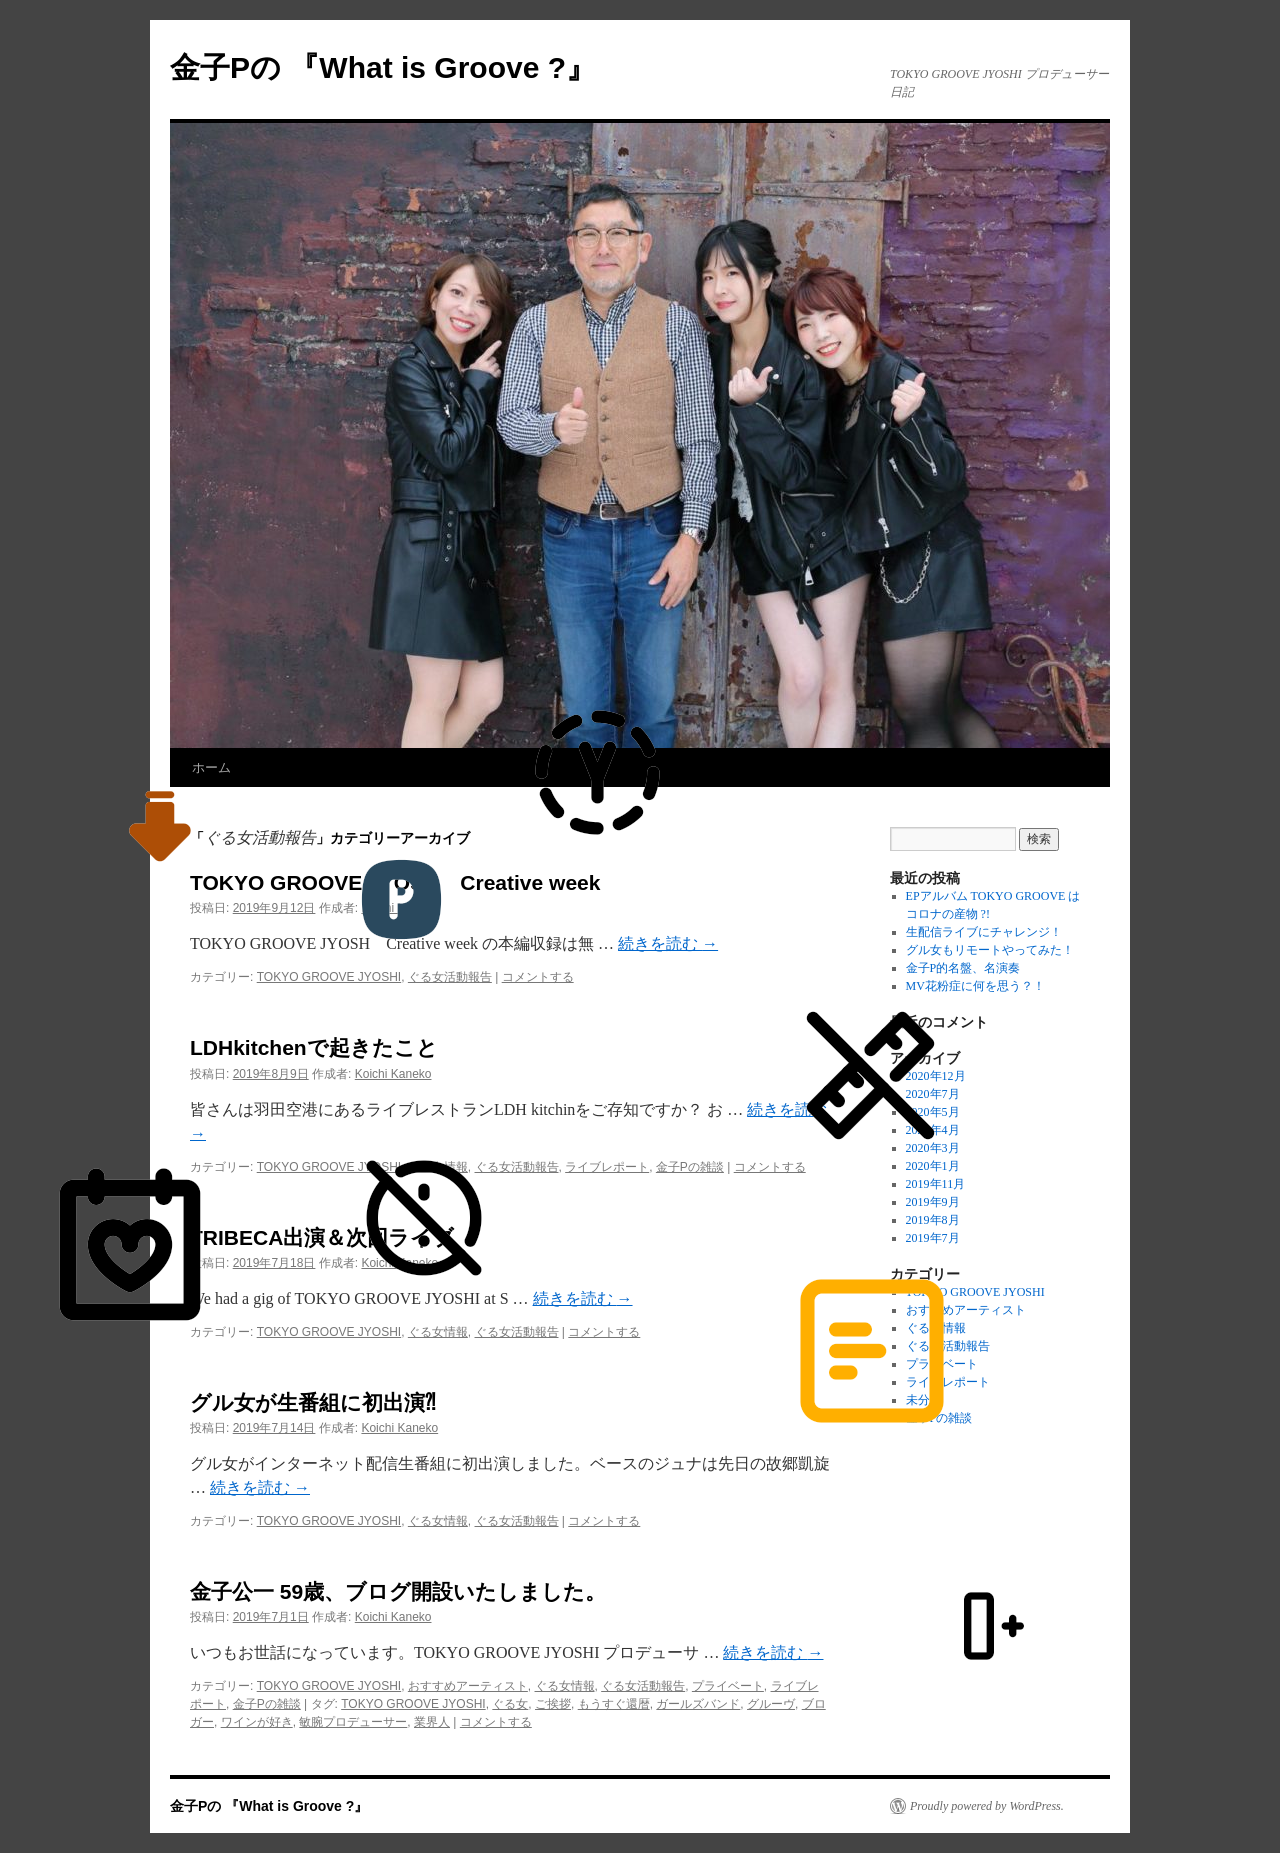 This screenshot has width=1280, height=1853. What do you see at coordinates (424, 1218) in the screenshot?
I see `disable or mute alerts` at bounding box center [424, 1218].